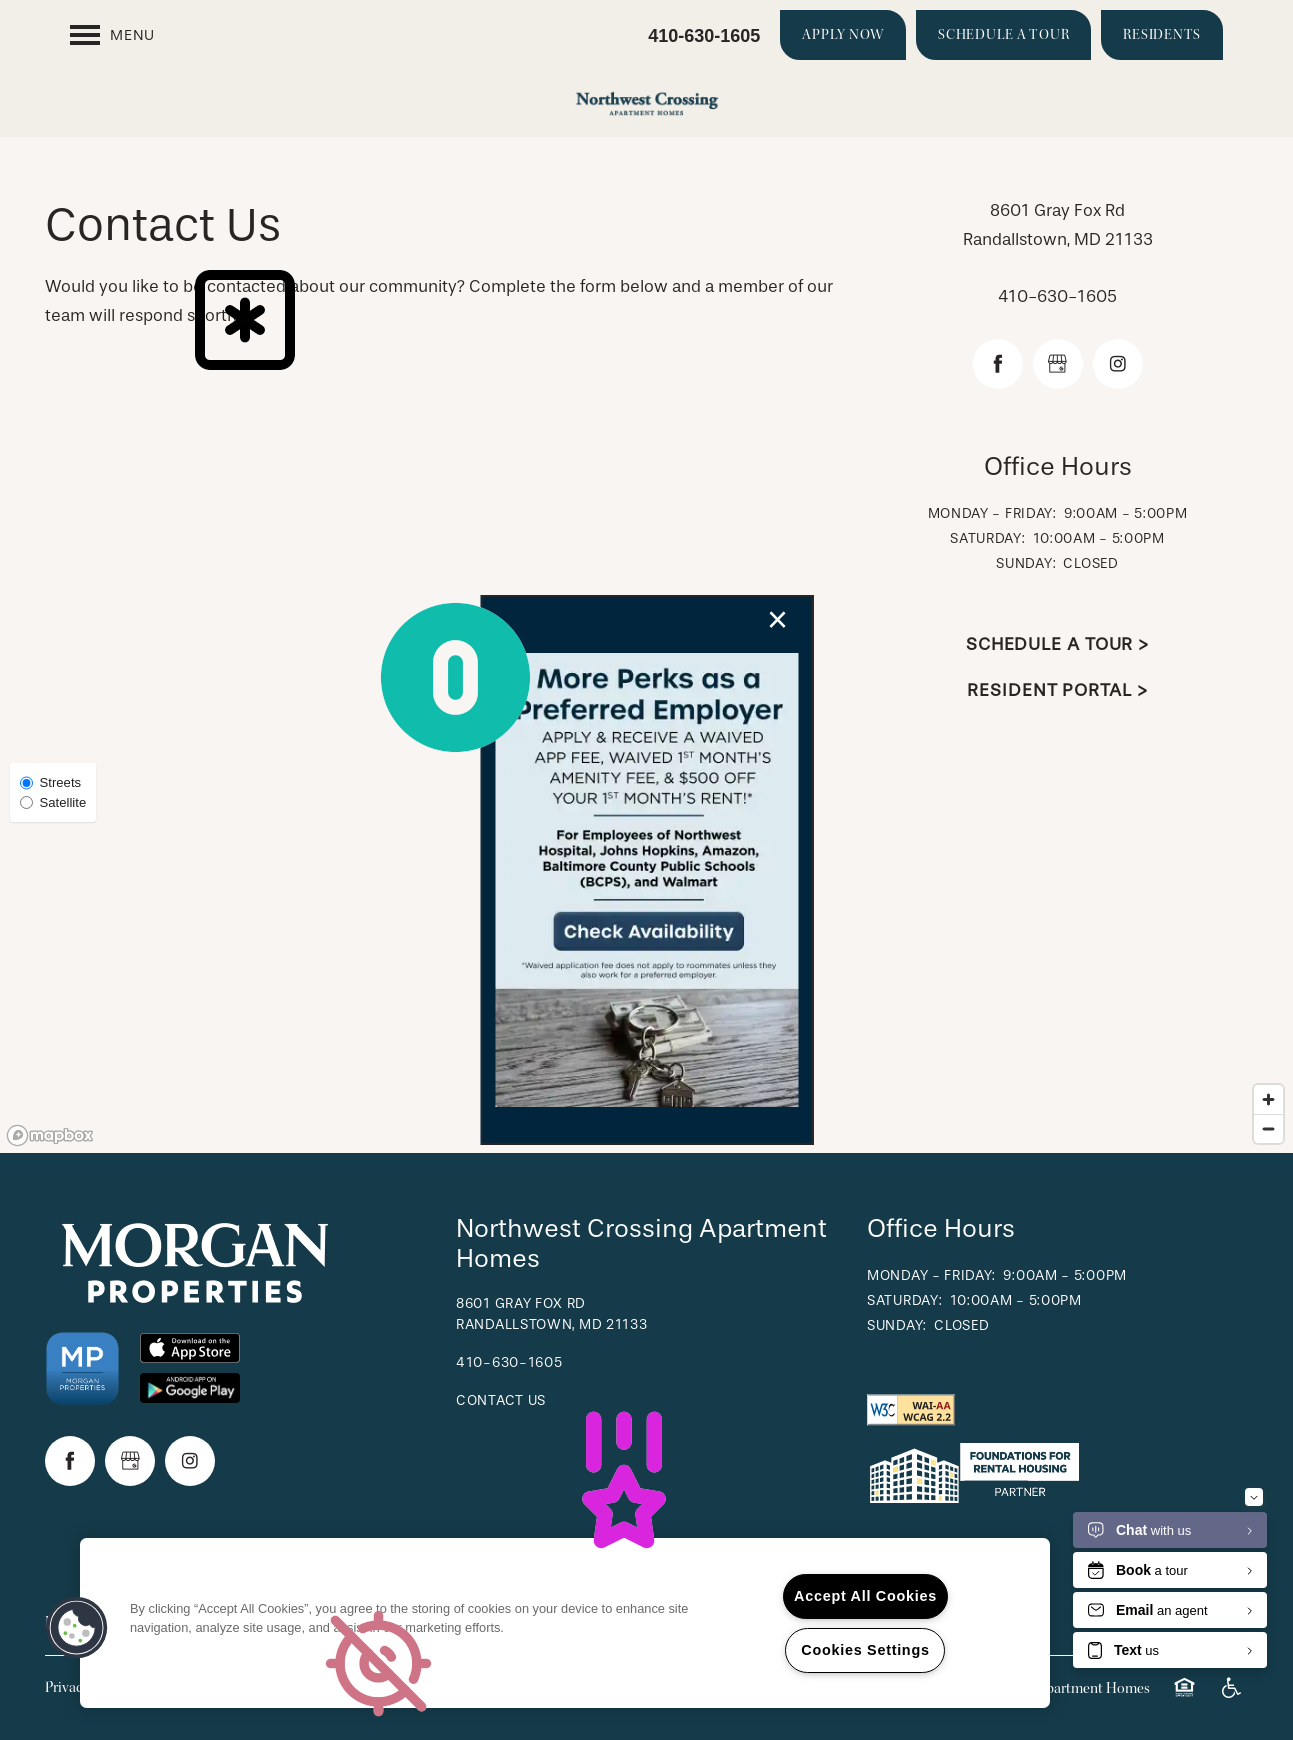 The width and height of the screenshot is (1293, 1740). What do you see at coordinates (455, 677) in the screenshot?
I see `indicates the letter "o" or zero in a selection interface` at bounding box center [455, 677].